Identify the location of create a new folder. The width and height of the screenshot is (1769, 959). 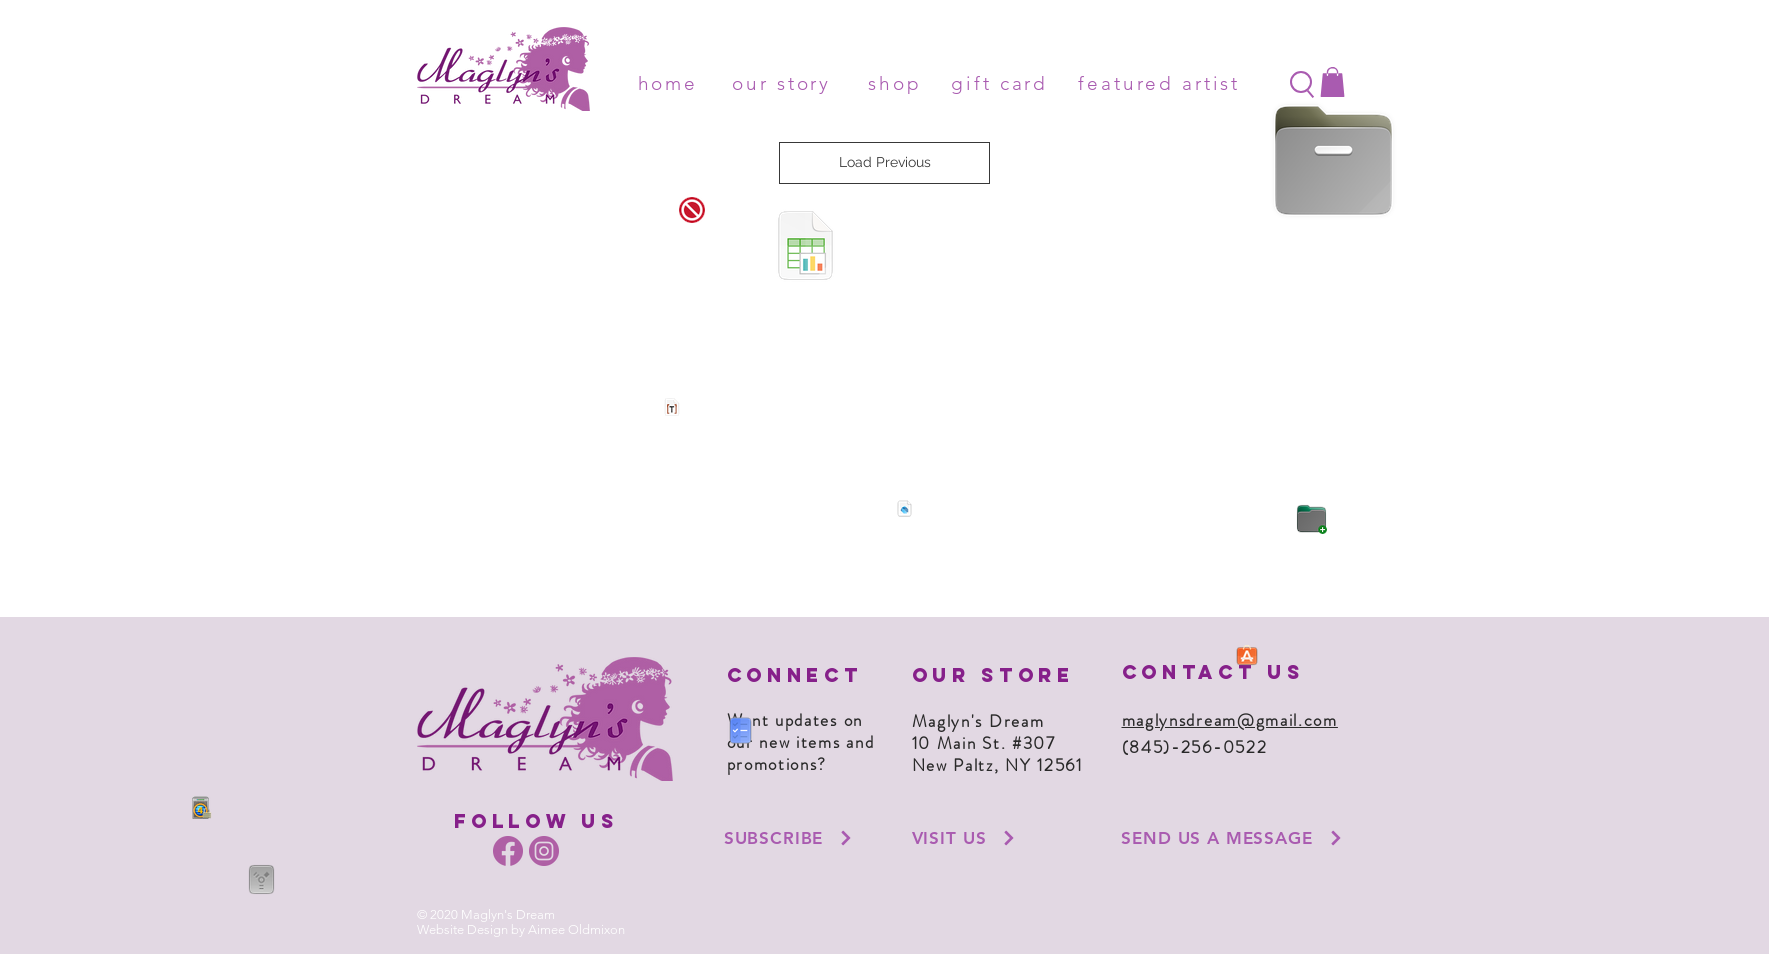
(1311, 518).